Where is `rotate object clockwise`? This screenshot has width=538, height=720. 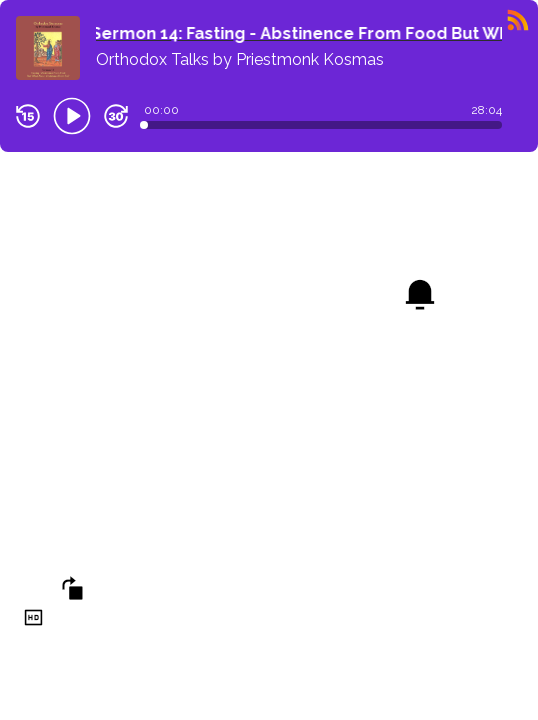 rotate object clockwise is located at coordinates (72, 588).